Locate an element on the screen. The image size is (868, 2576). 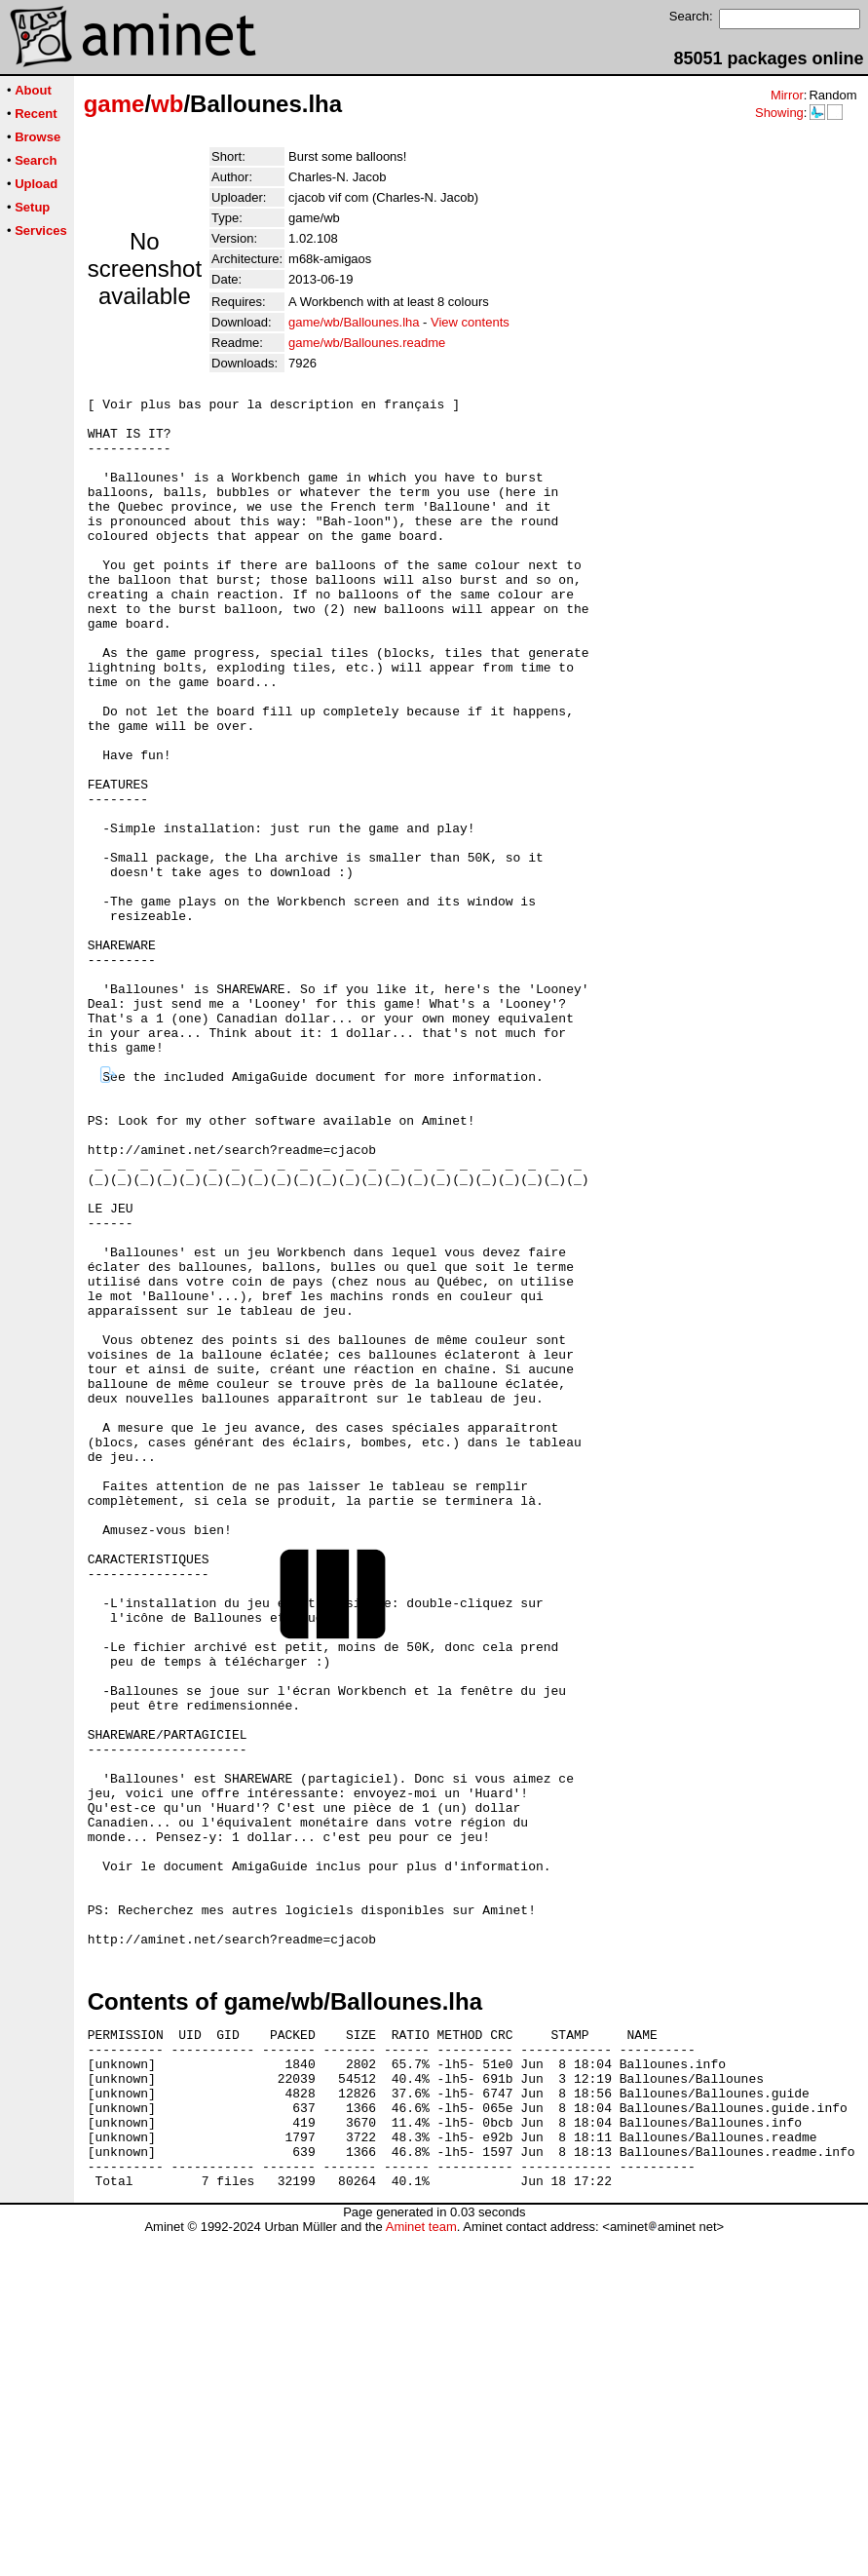
sign out or log out of account is located at coordinates (106, 1074).